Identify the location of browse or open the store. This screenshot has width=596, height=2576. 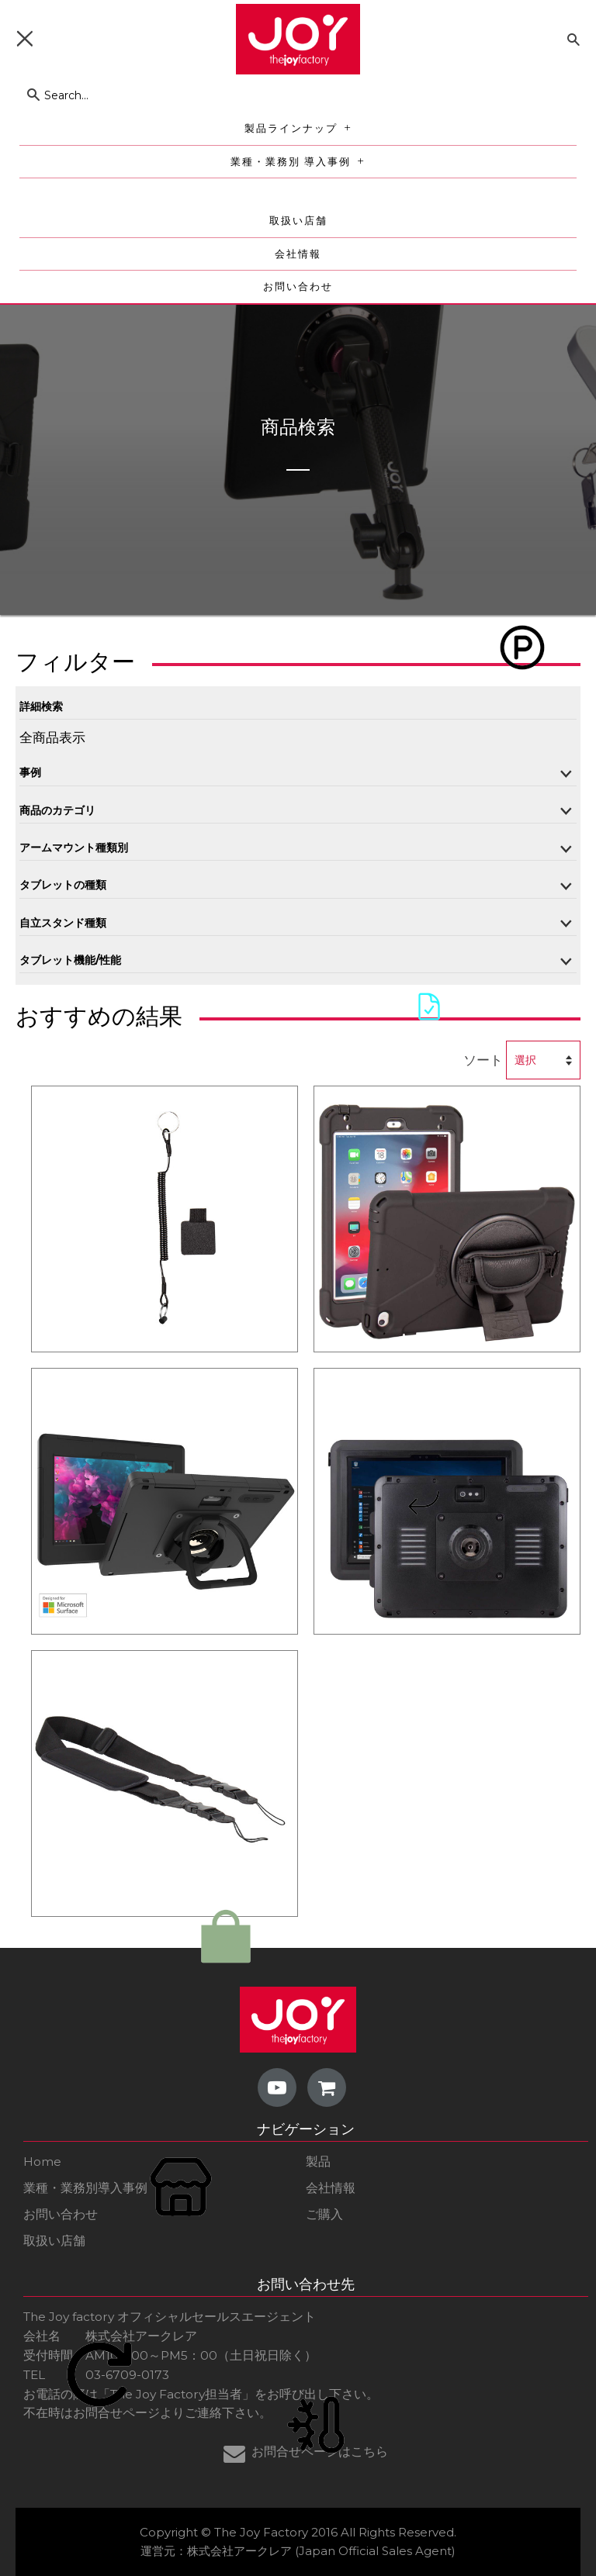
(181, 2188).